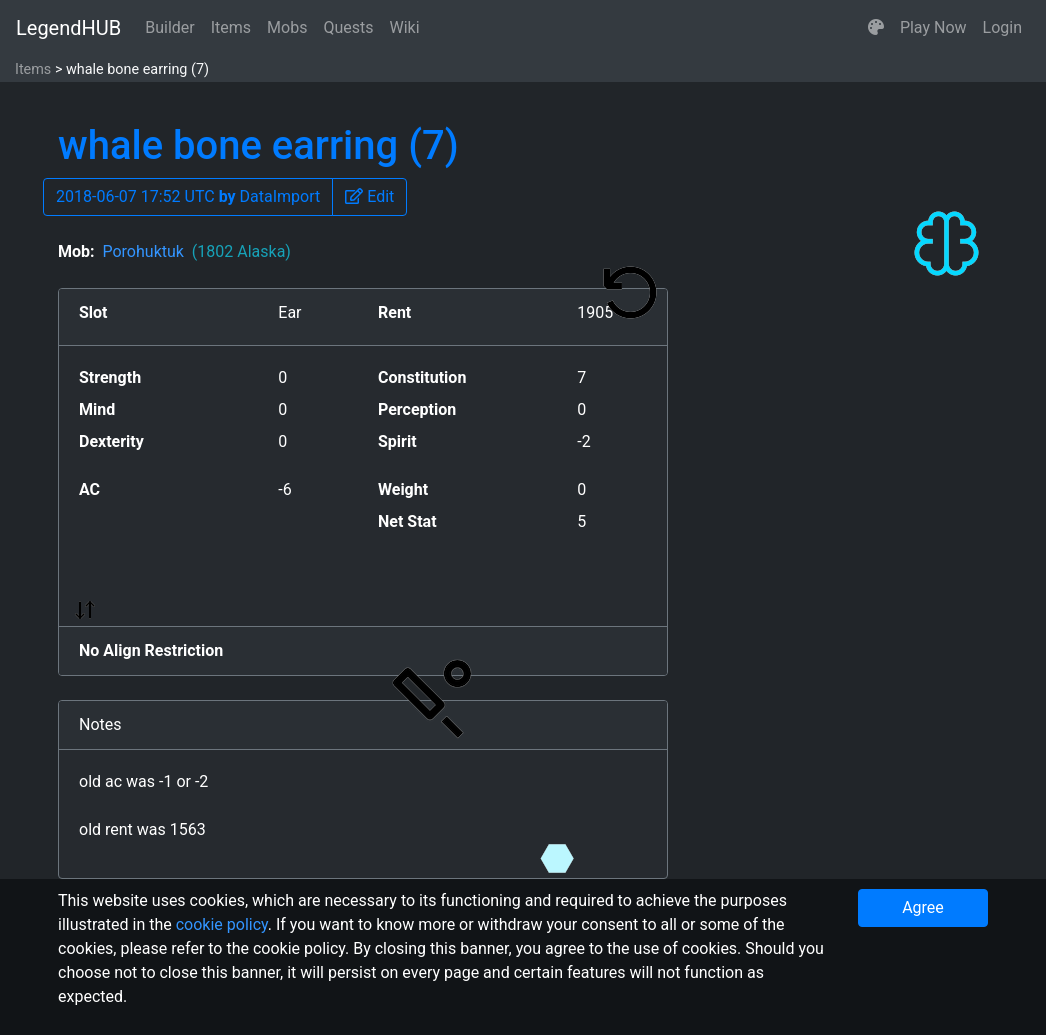  Describe the element at coordinates (432, 699) in the screenshot. I see `access cricket scores or sports updates` at that location.